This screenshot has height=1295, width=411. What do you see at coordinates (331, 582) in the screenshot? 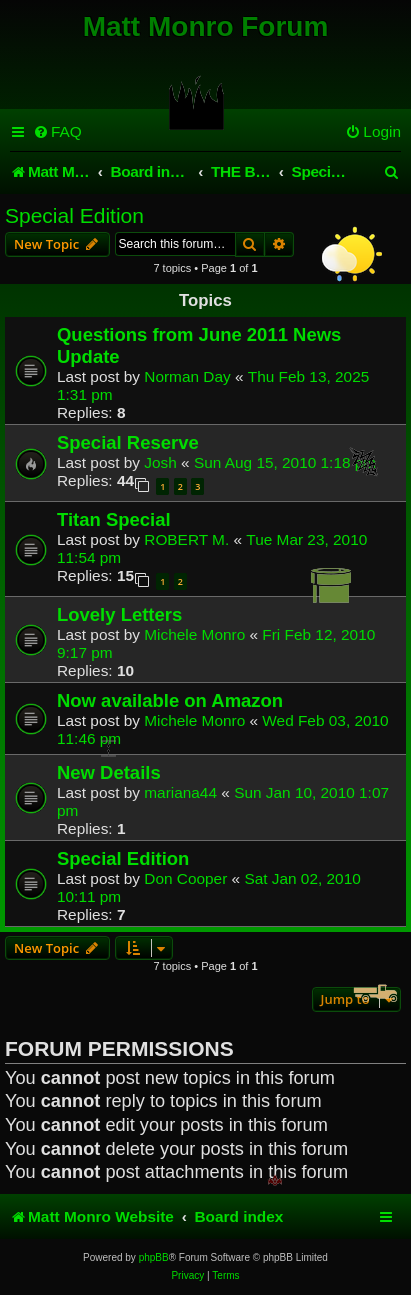
I see `warp or teleport to another location` at bounding box center [331, 582].